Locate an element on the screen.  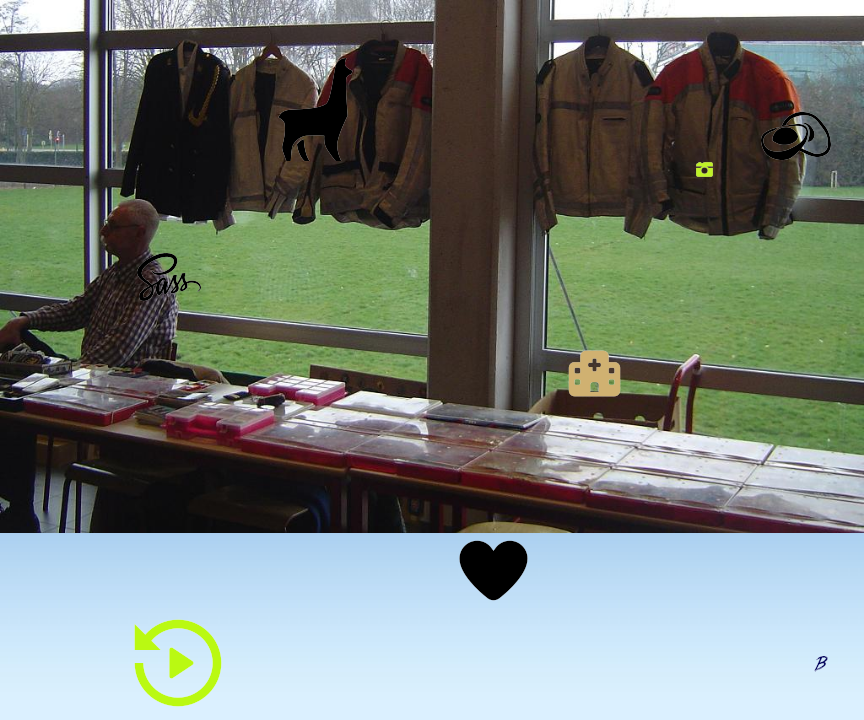
tina cms logo is located at coordinates (315, 109).